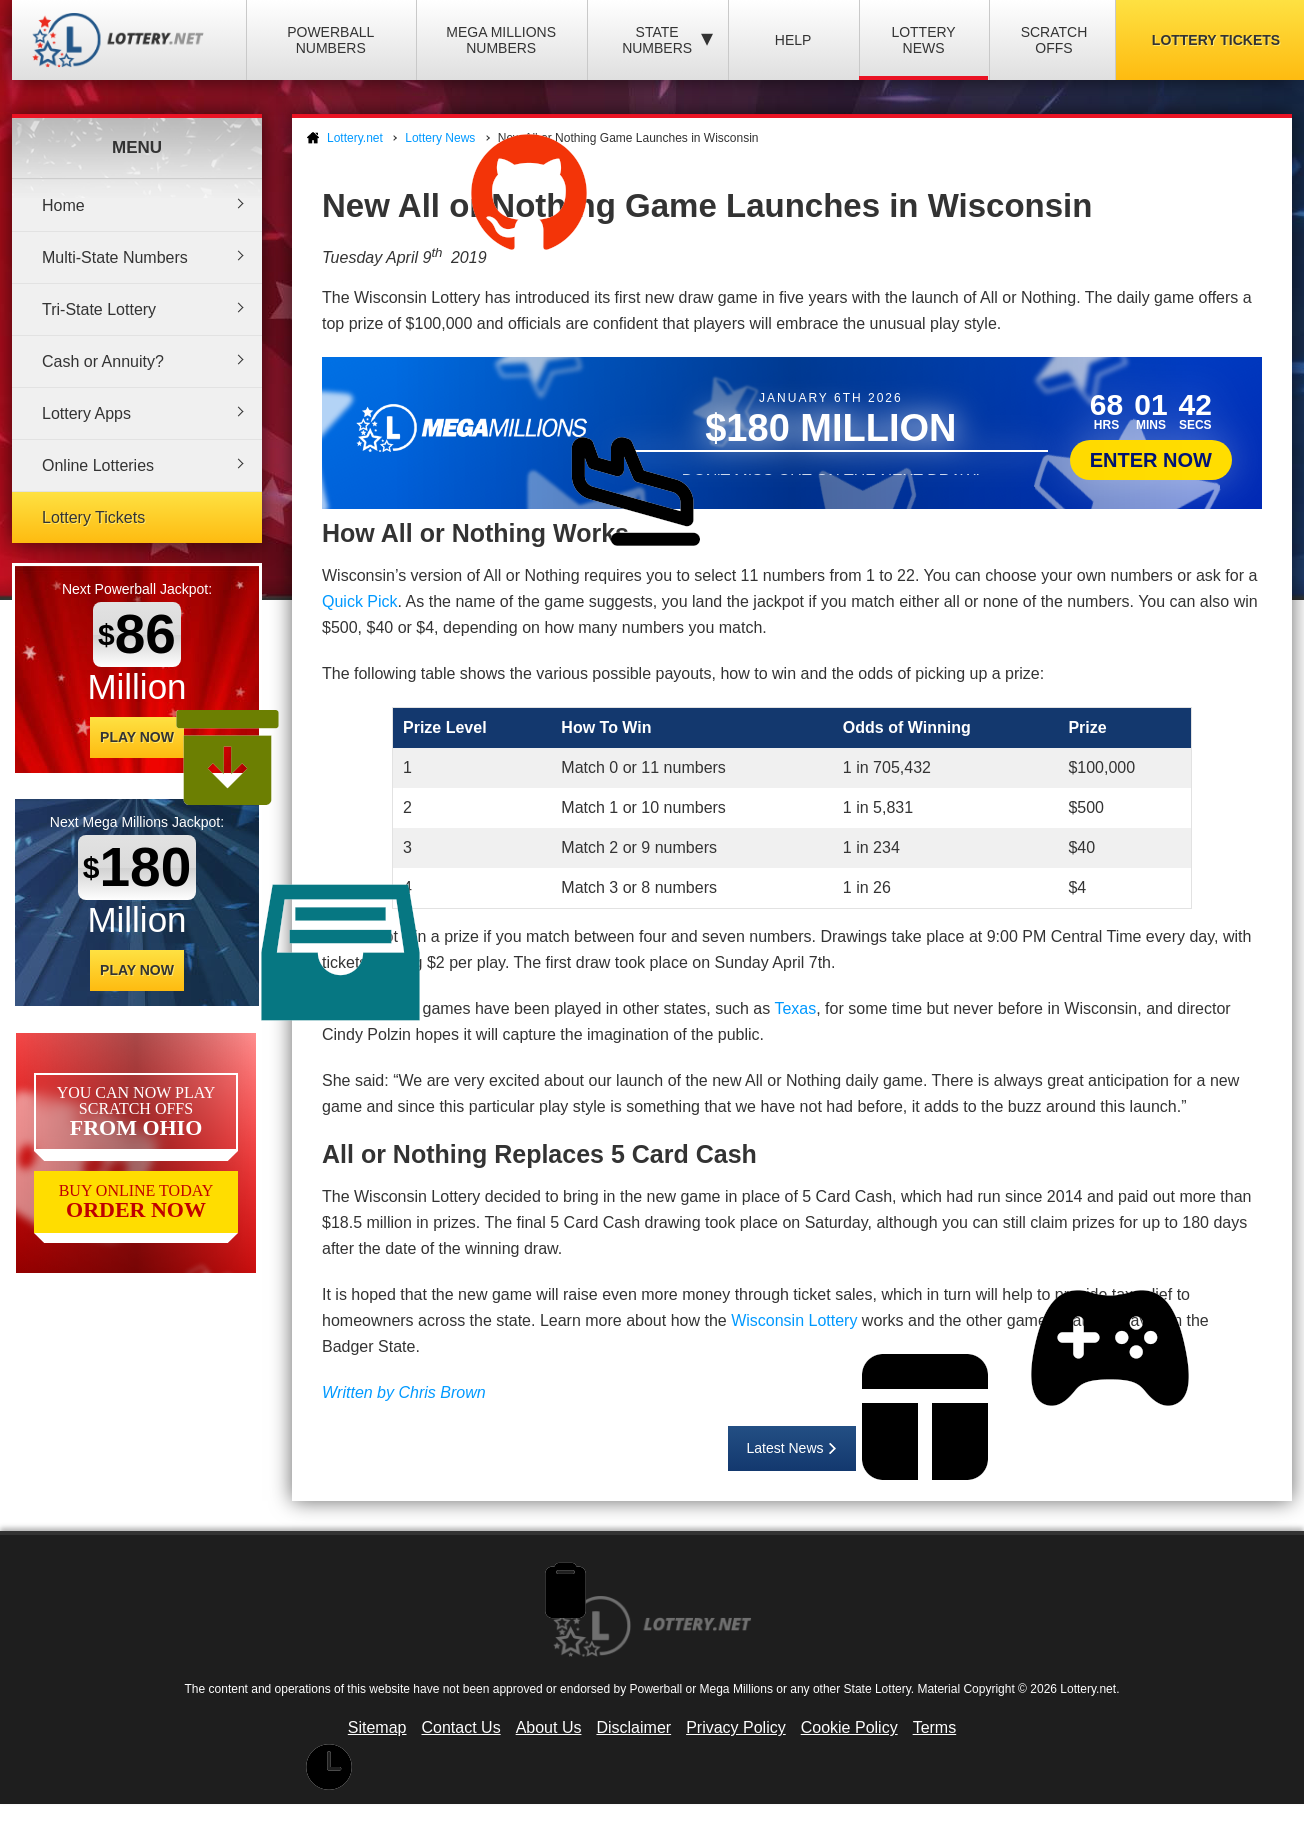  I want to click on view time or clock settings, so click(329, 1767).